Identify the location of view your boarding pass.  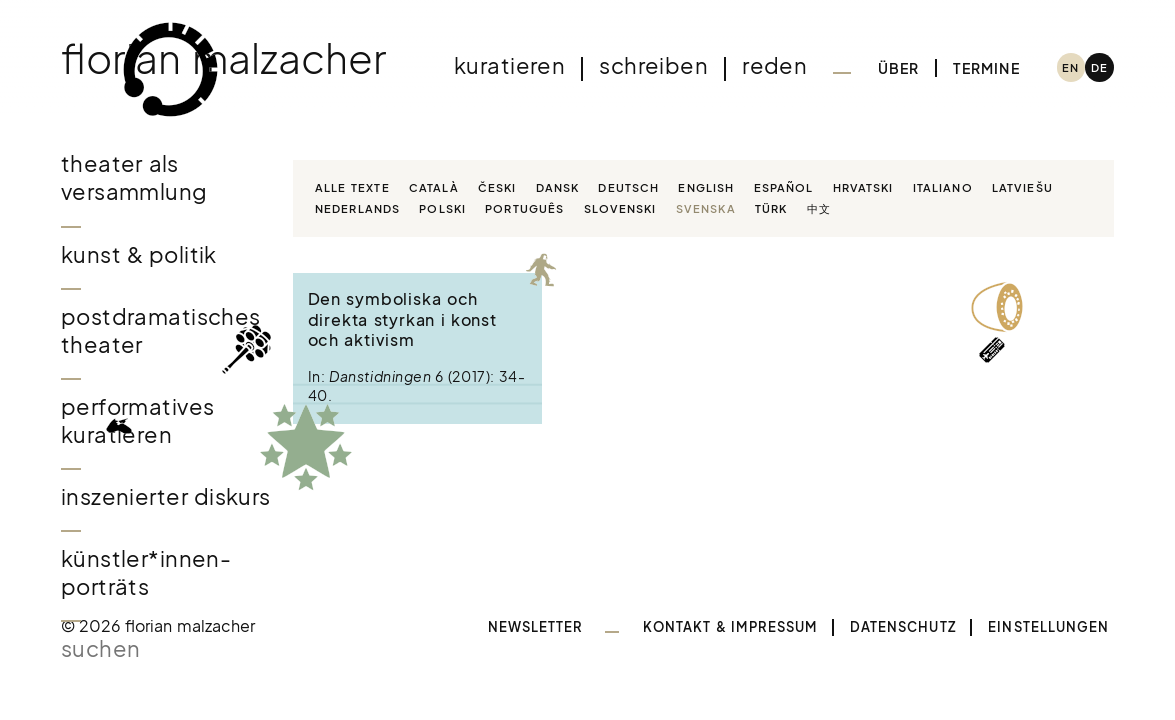
(992, 350).